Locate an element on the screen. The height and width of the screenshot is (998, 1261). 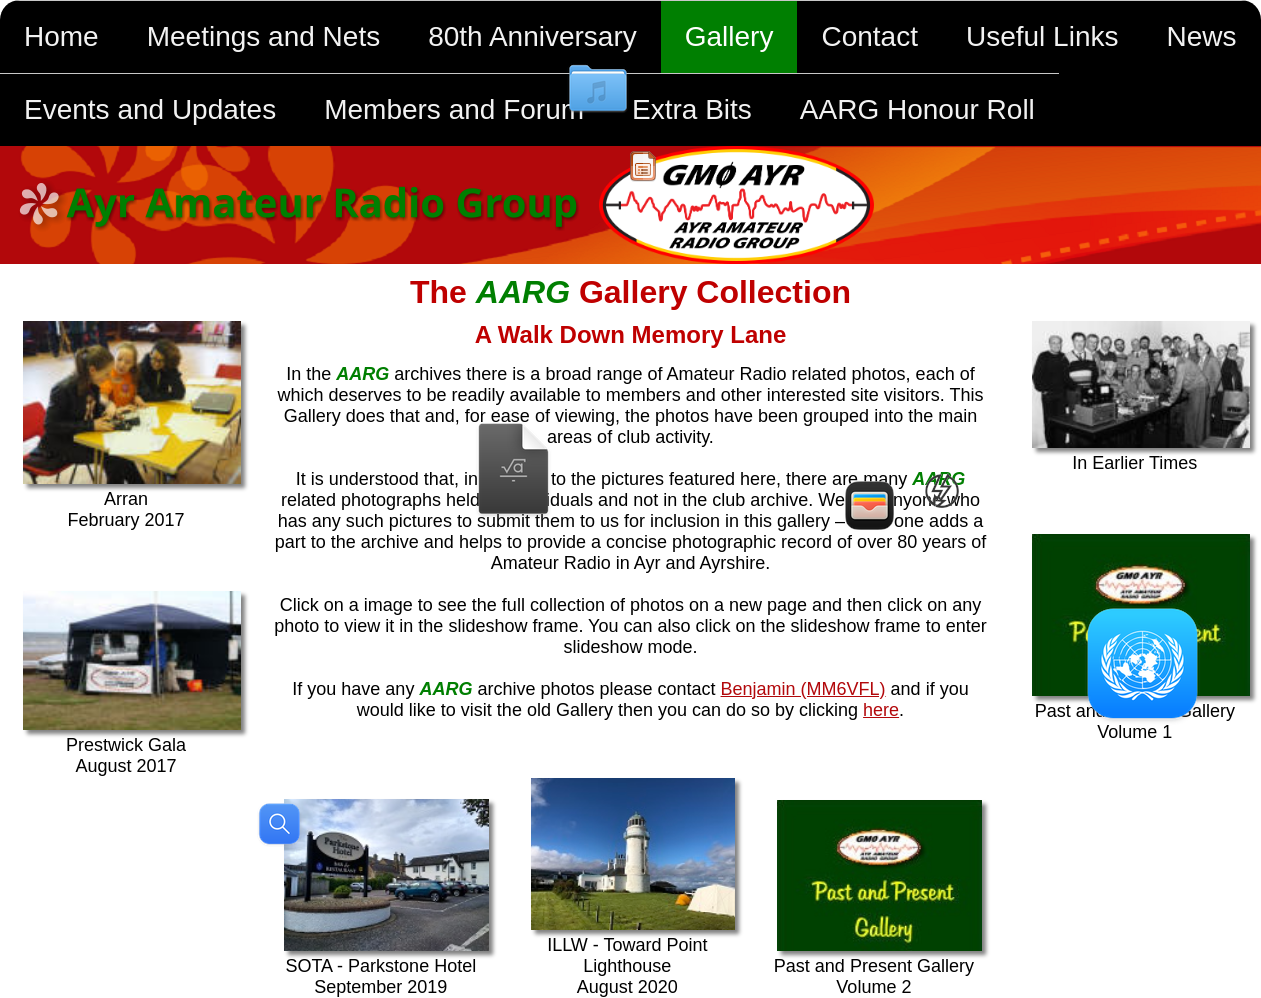
opendocument formula template file is located at coordinates (513, 470).